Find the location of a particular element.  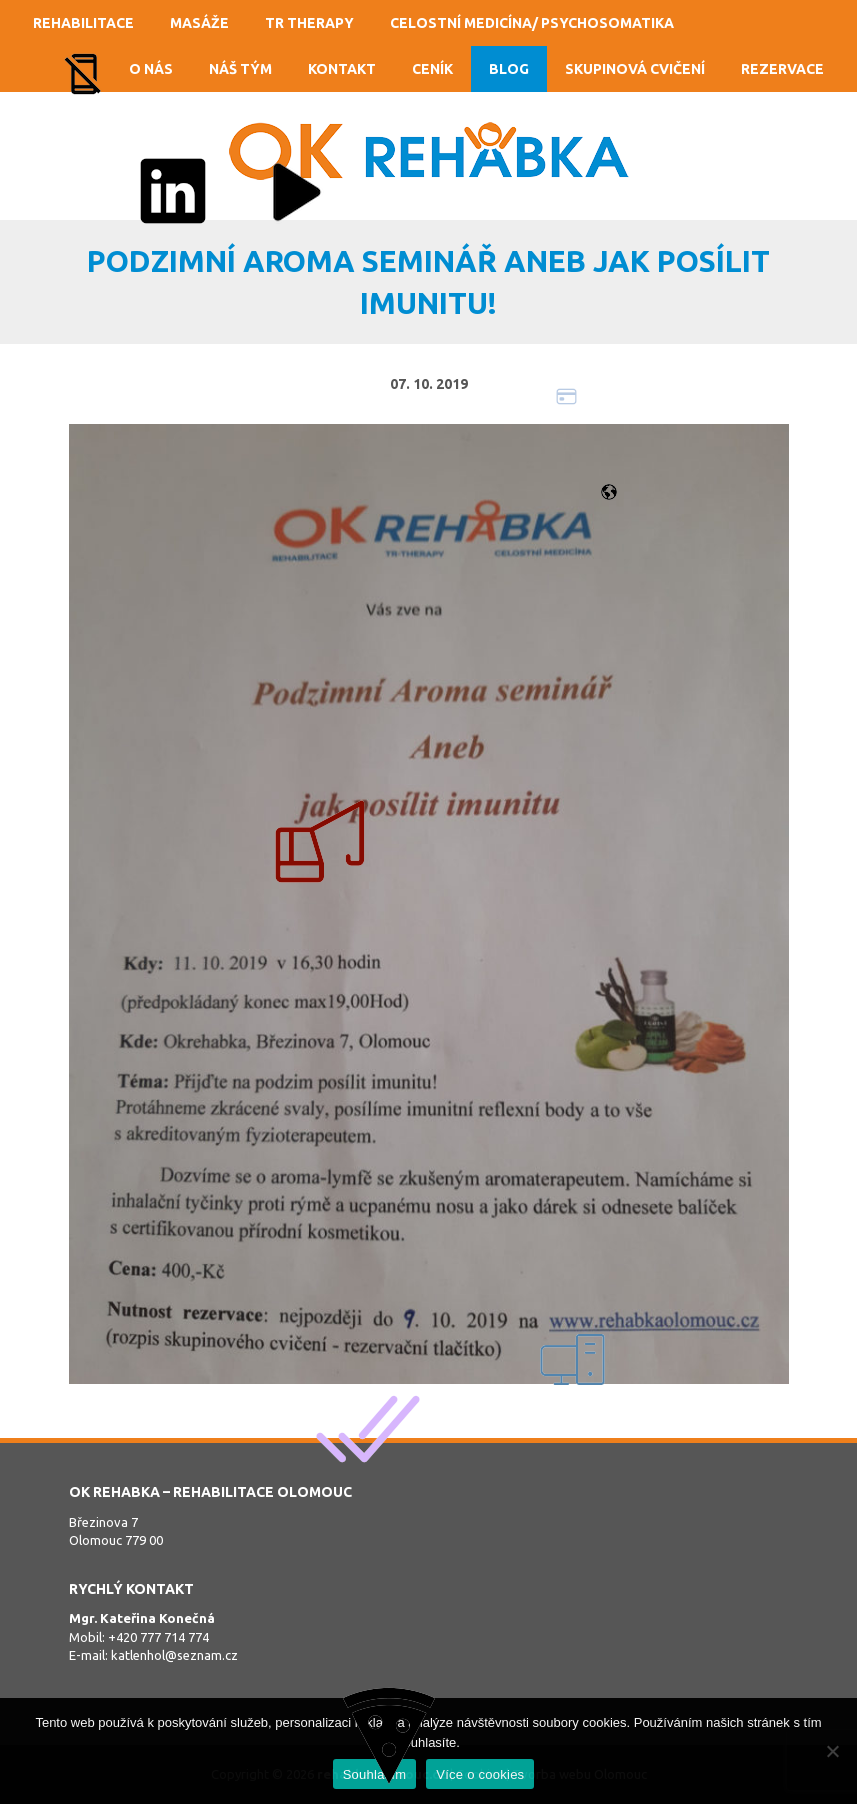

indicates all tasks or items are complete is located at coordinates (368, 1429).